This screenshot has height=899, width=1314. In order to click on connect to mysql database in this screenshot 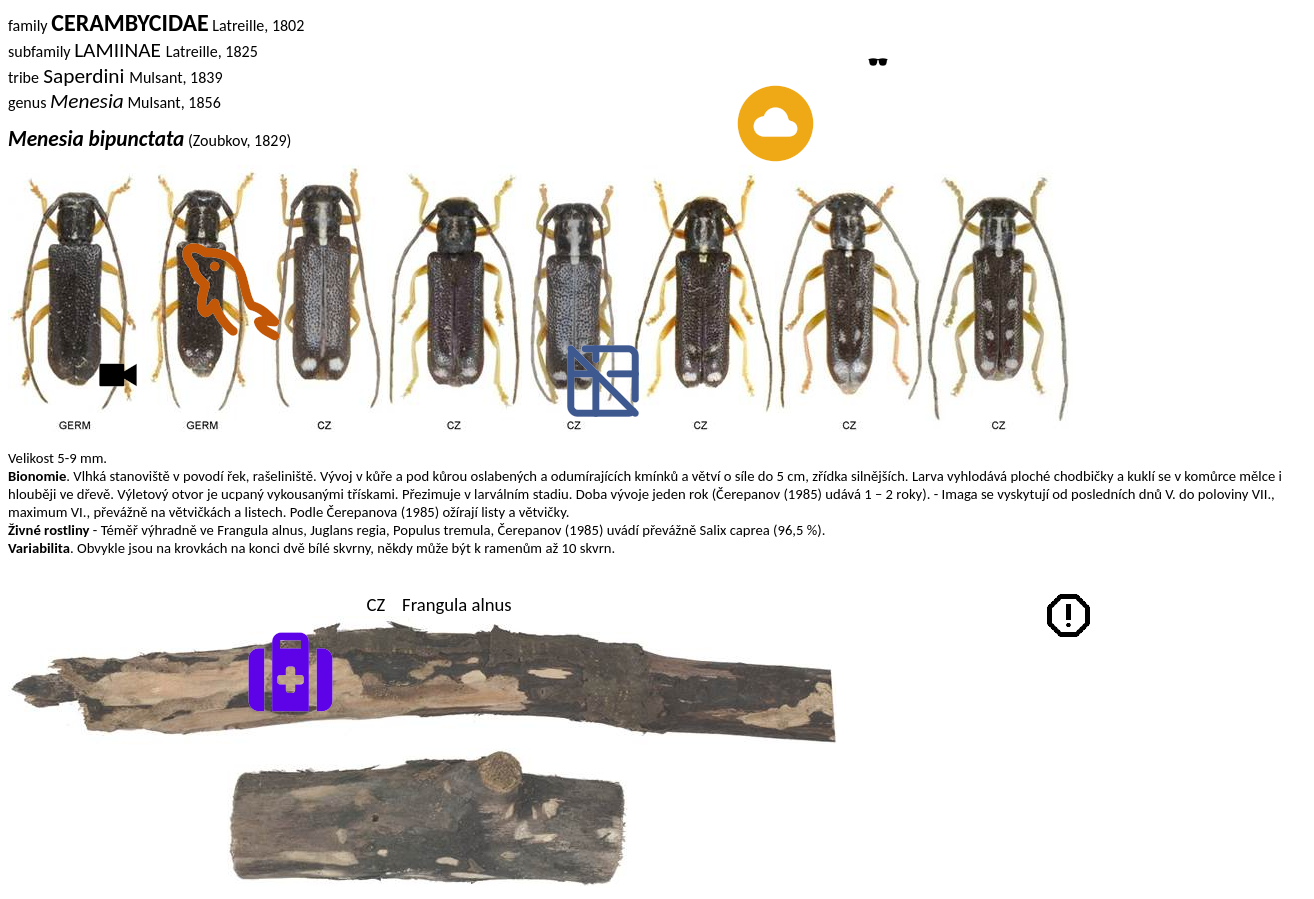, I will do `click(228, 289)`.